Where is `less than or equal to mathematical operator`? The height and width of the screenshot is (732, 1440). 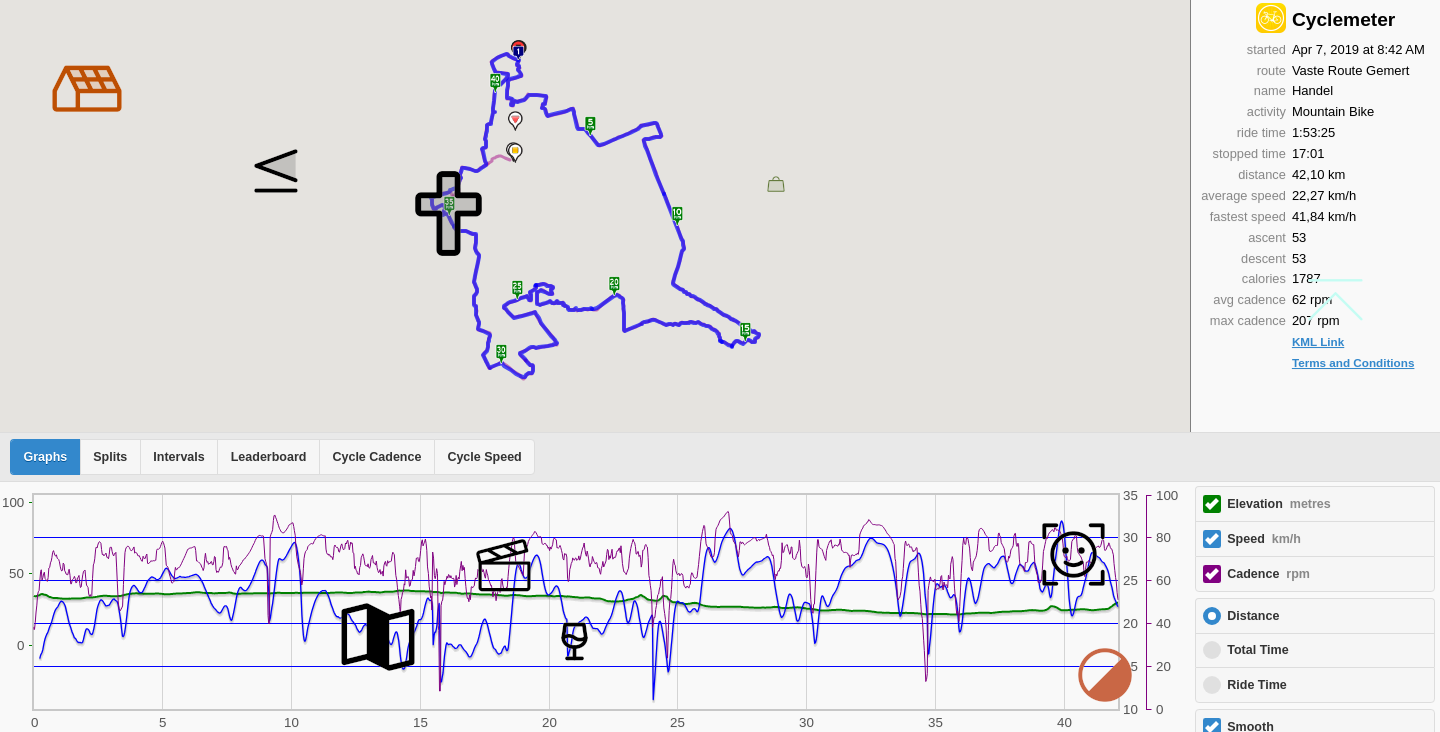
less than or equal to mathematical operator is located at coordinates (277, 172).